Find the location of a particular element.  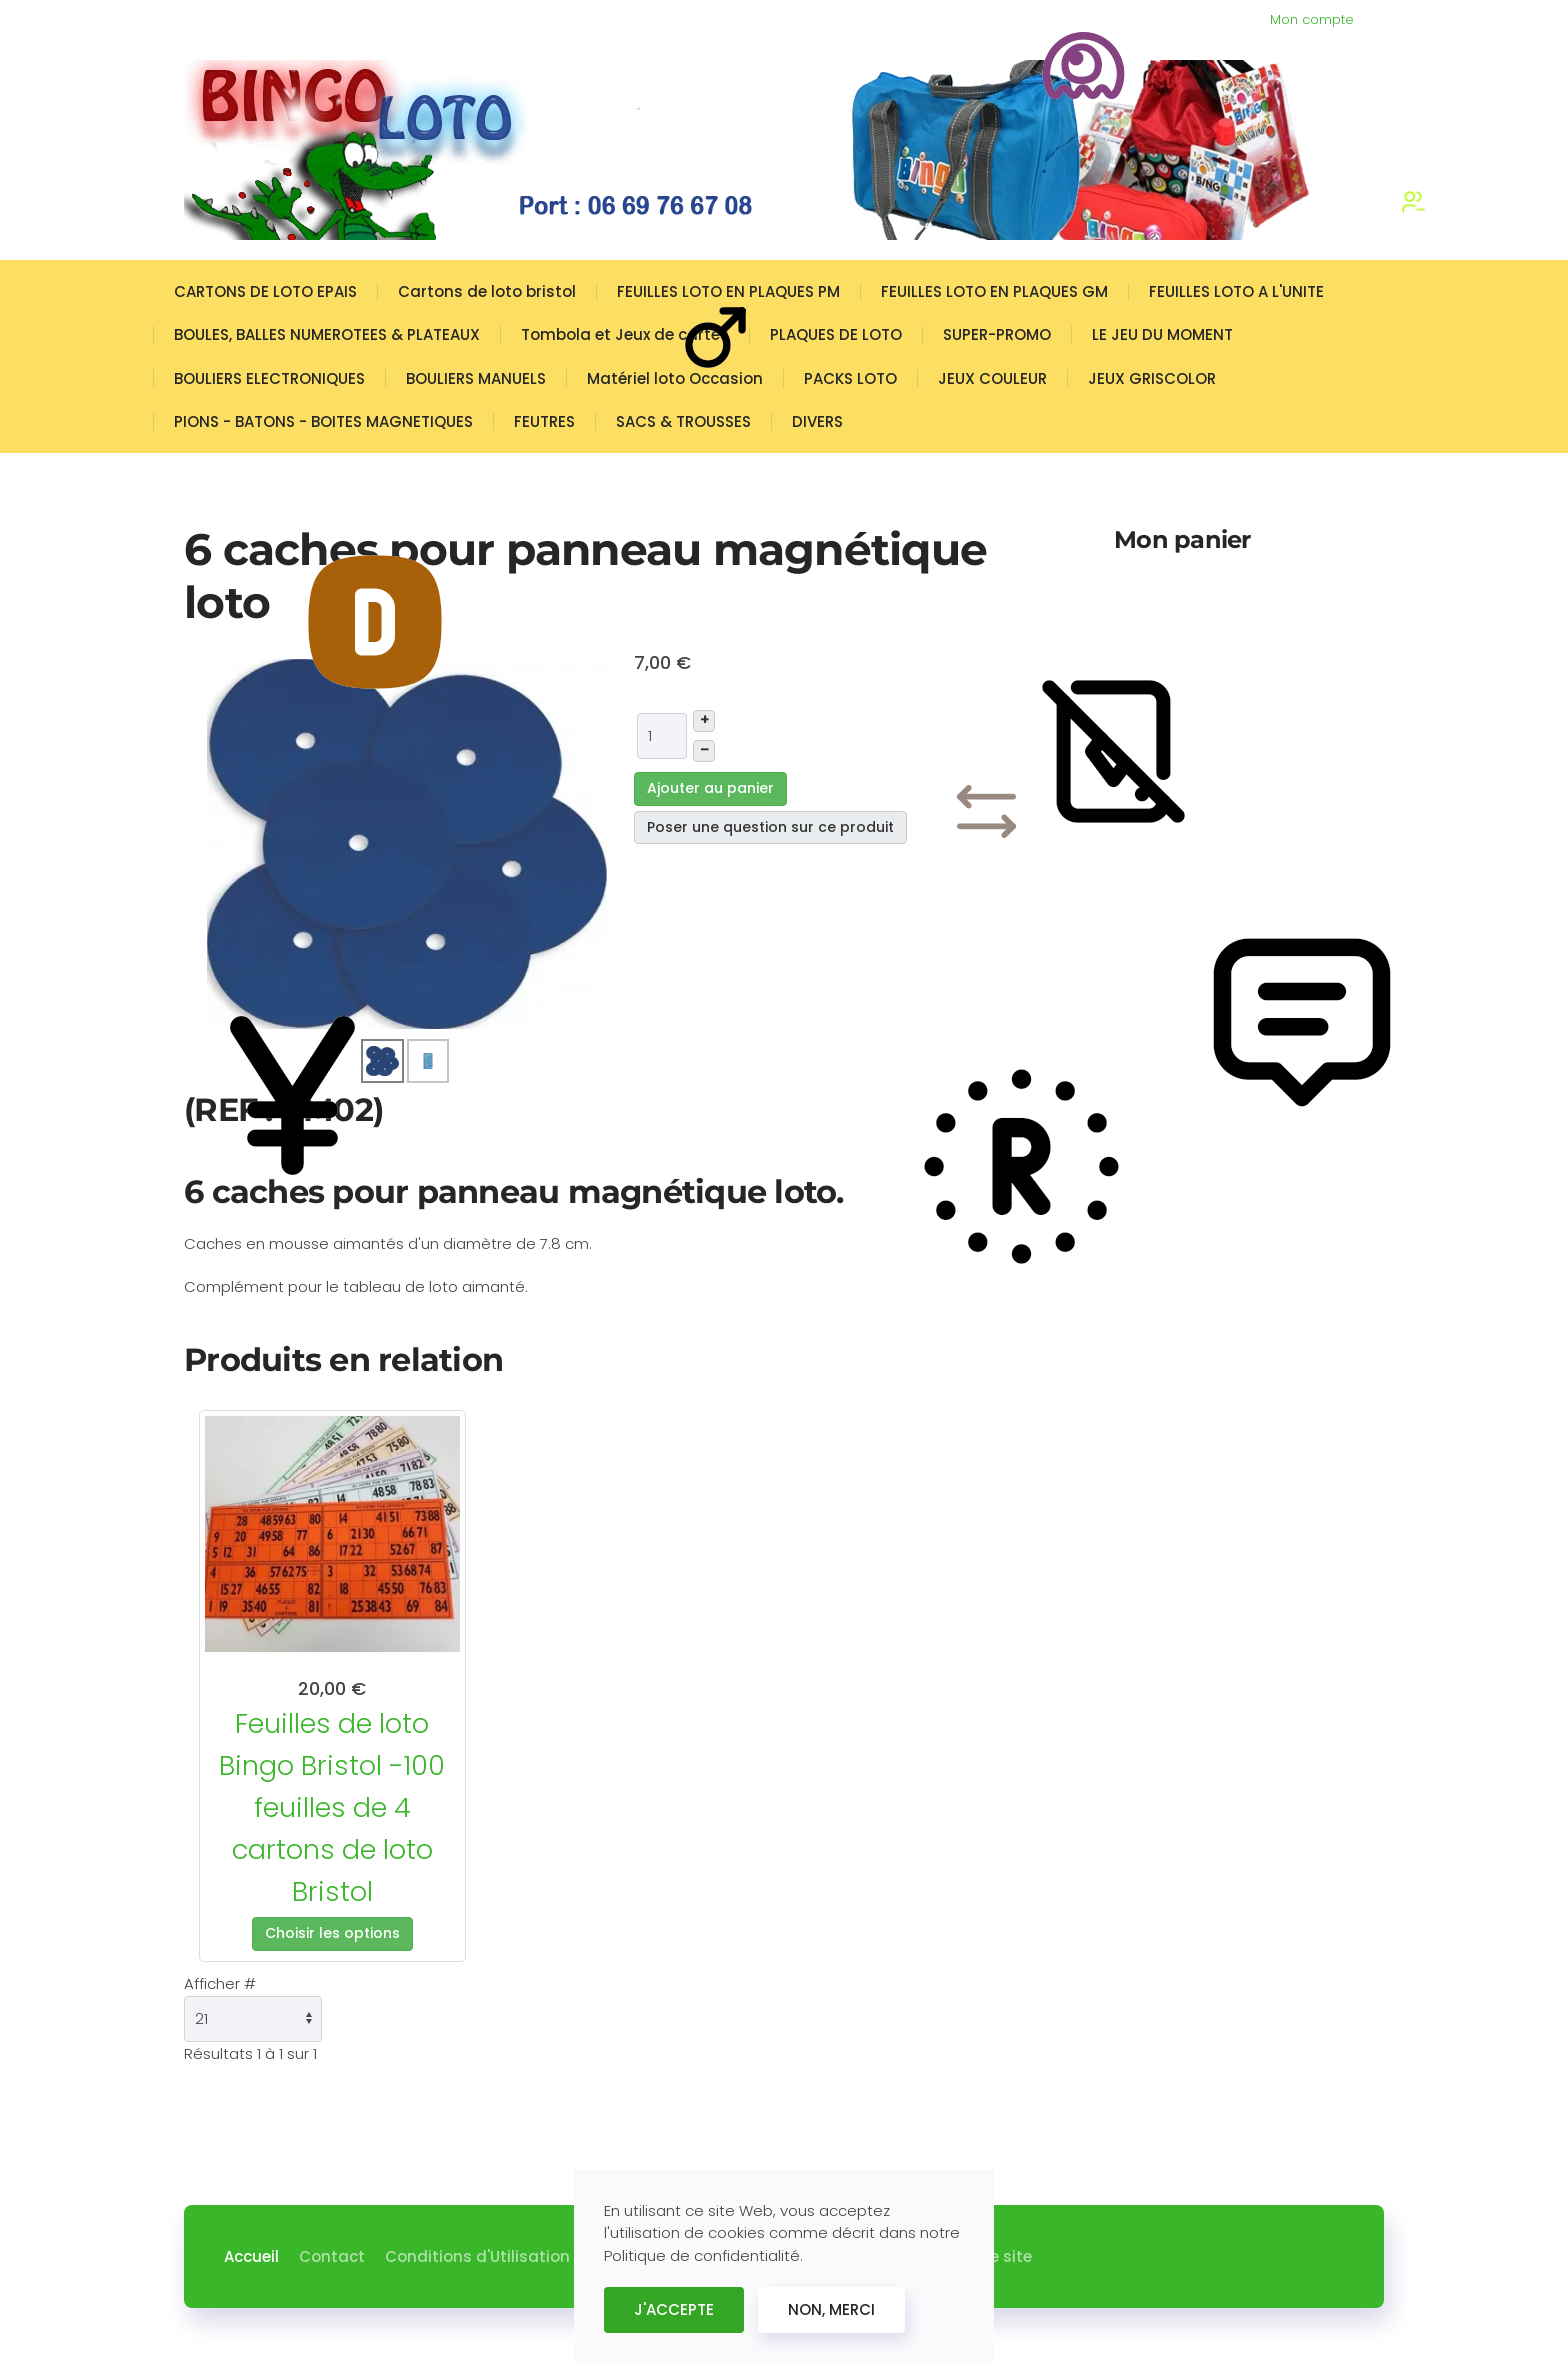

swap or exchange items is located at coordinates (986, 811).